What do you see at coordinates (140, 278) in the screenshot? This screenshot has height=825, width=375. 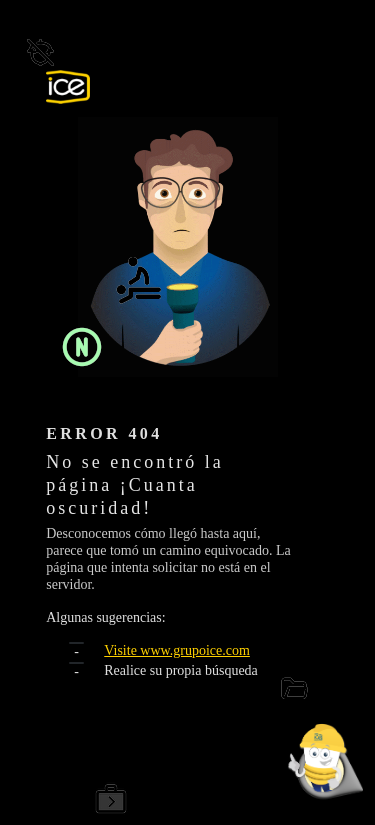 I see `access massage or spa services` at bounding box center [140, 278].